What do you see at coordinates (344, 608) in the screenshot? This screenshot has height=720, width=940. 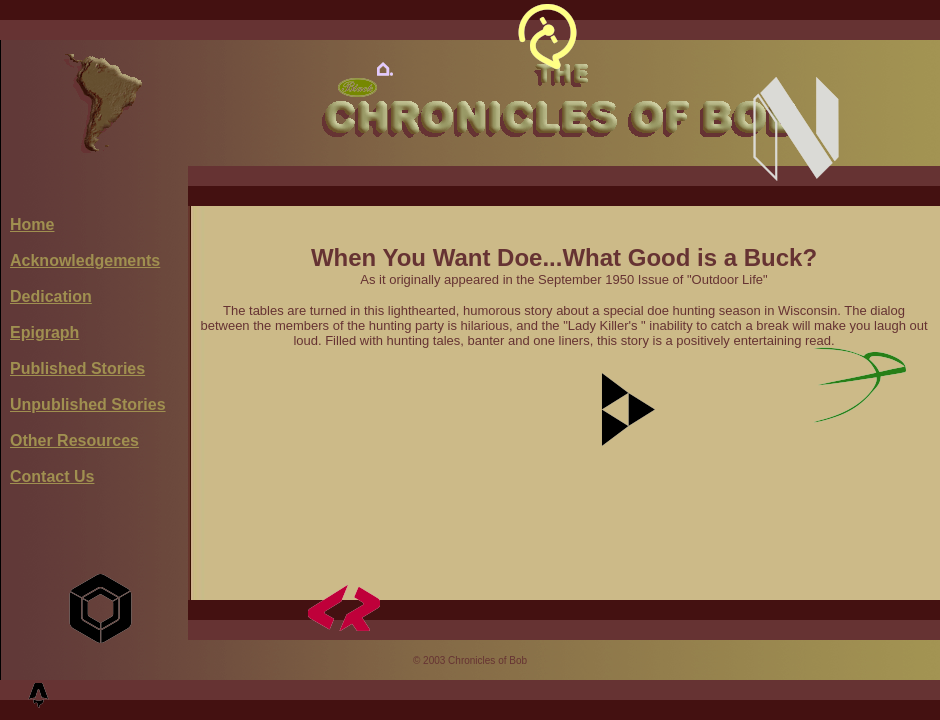 I see `visit codersrank profile or website` at bounding box center [344, 608].